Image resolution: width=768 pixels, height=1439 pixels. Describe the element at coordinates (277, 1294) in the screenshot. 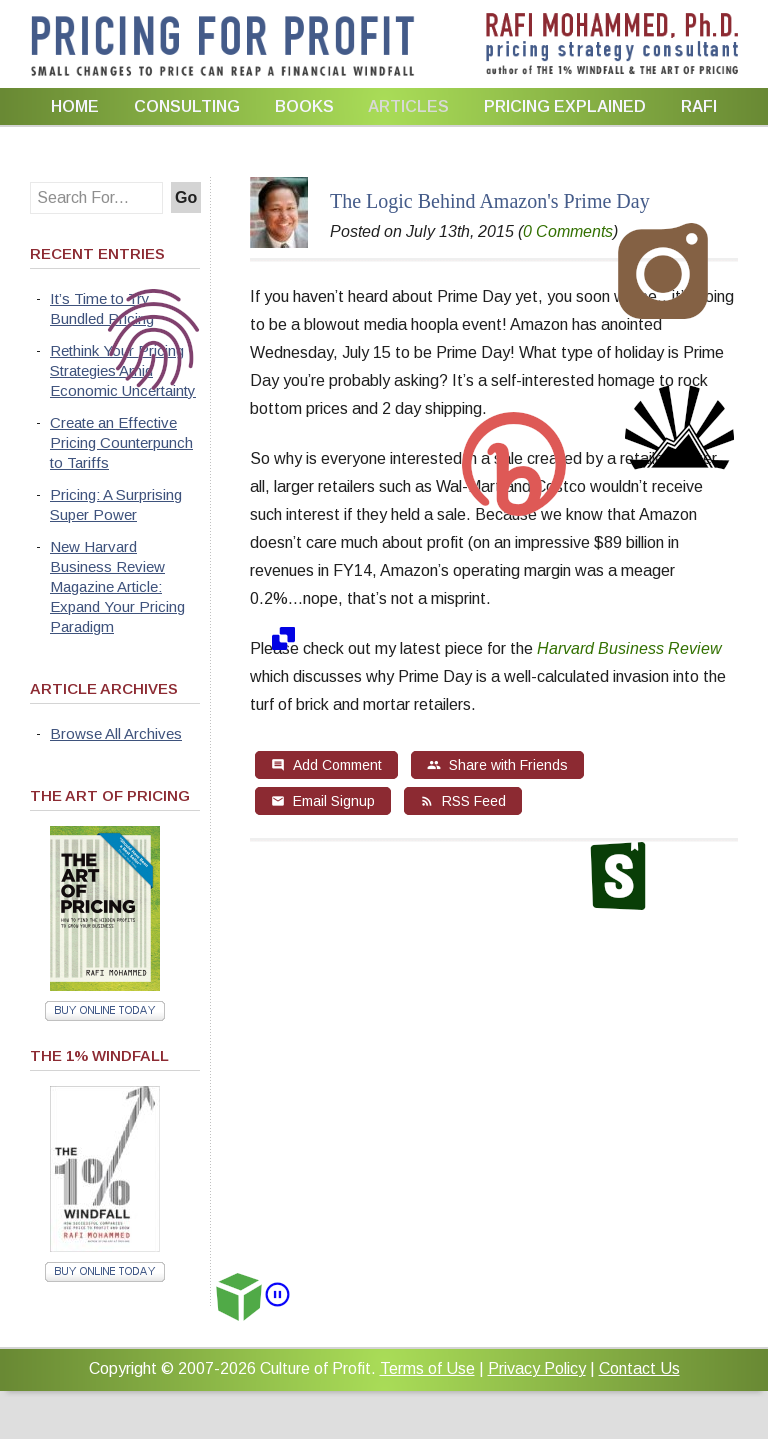

I see `pause media playback` at that location.